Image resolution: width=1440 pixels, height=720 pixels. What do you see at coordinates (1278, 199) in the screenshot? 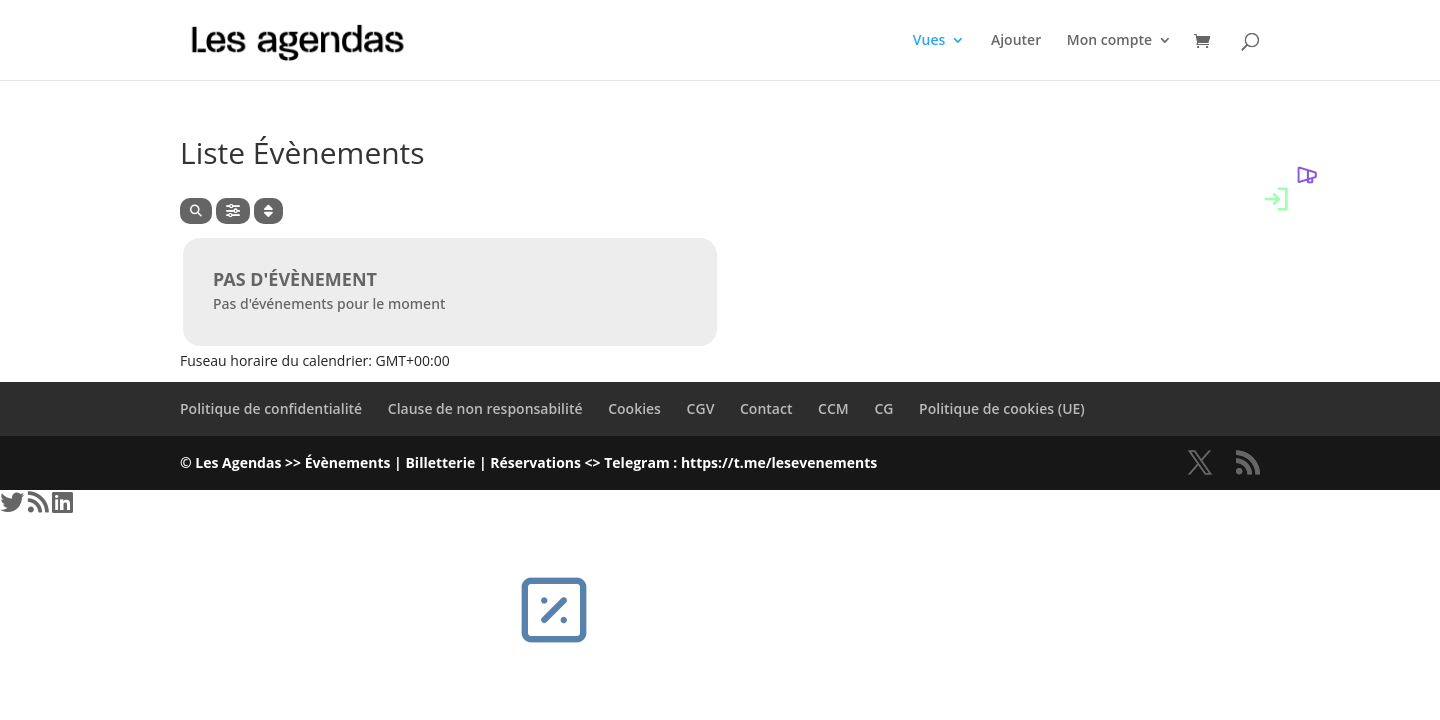
I see `sign in to your account` at bounding box center [1278, 199].